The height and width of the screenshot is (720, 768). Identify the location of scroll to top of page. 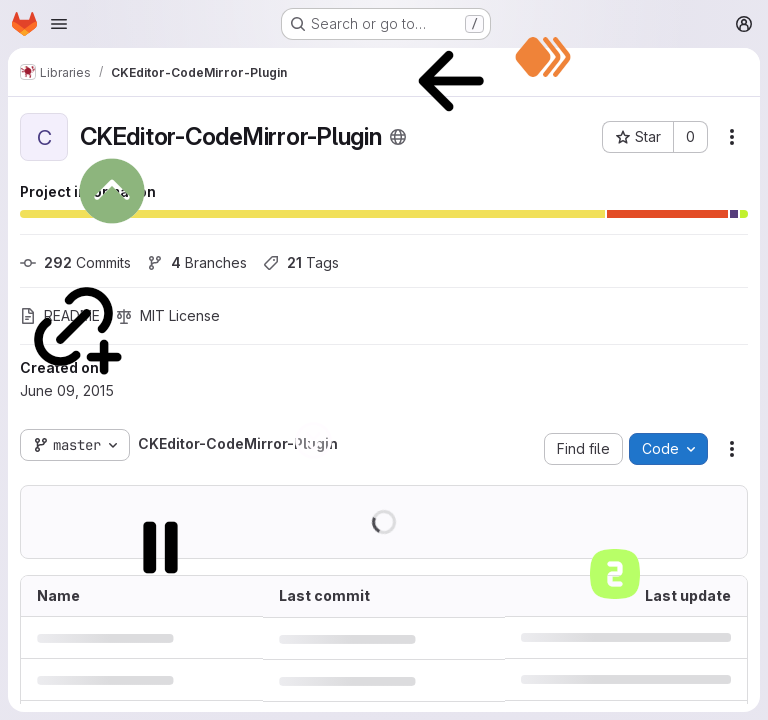
(112, 191).